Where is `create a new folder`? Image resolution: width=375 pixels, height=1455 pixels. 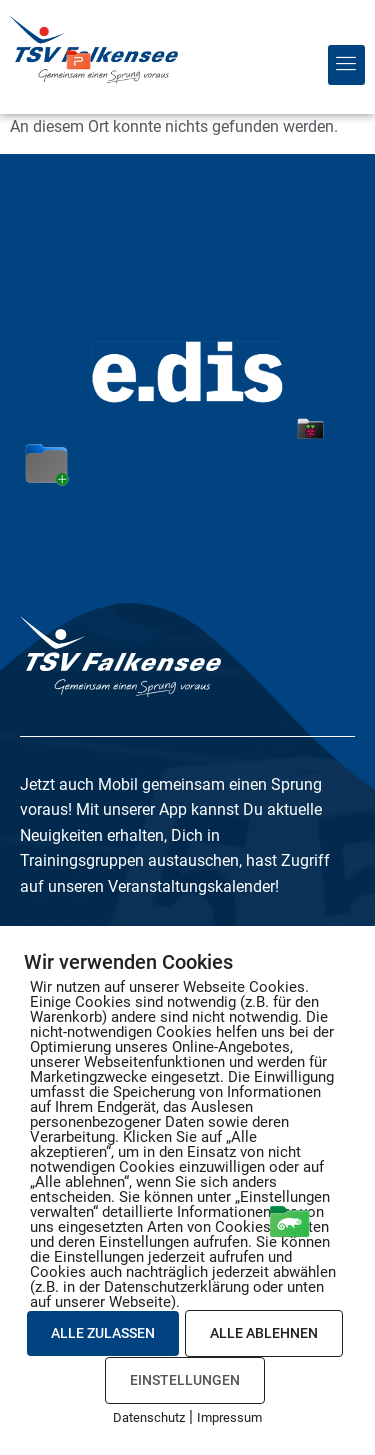 create a new folder is located at coordinates (46, 463).